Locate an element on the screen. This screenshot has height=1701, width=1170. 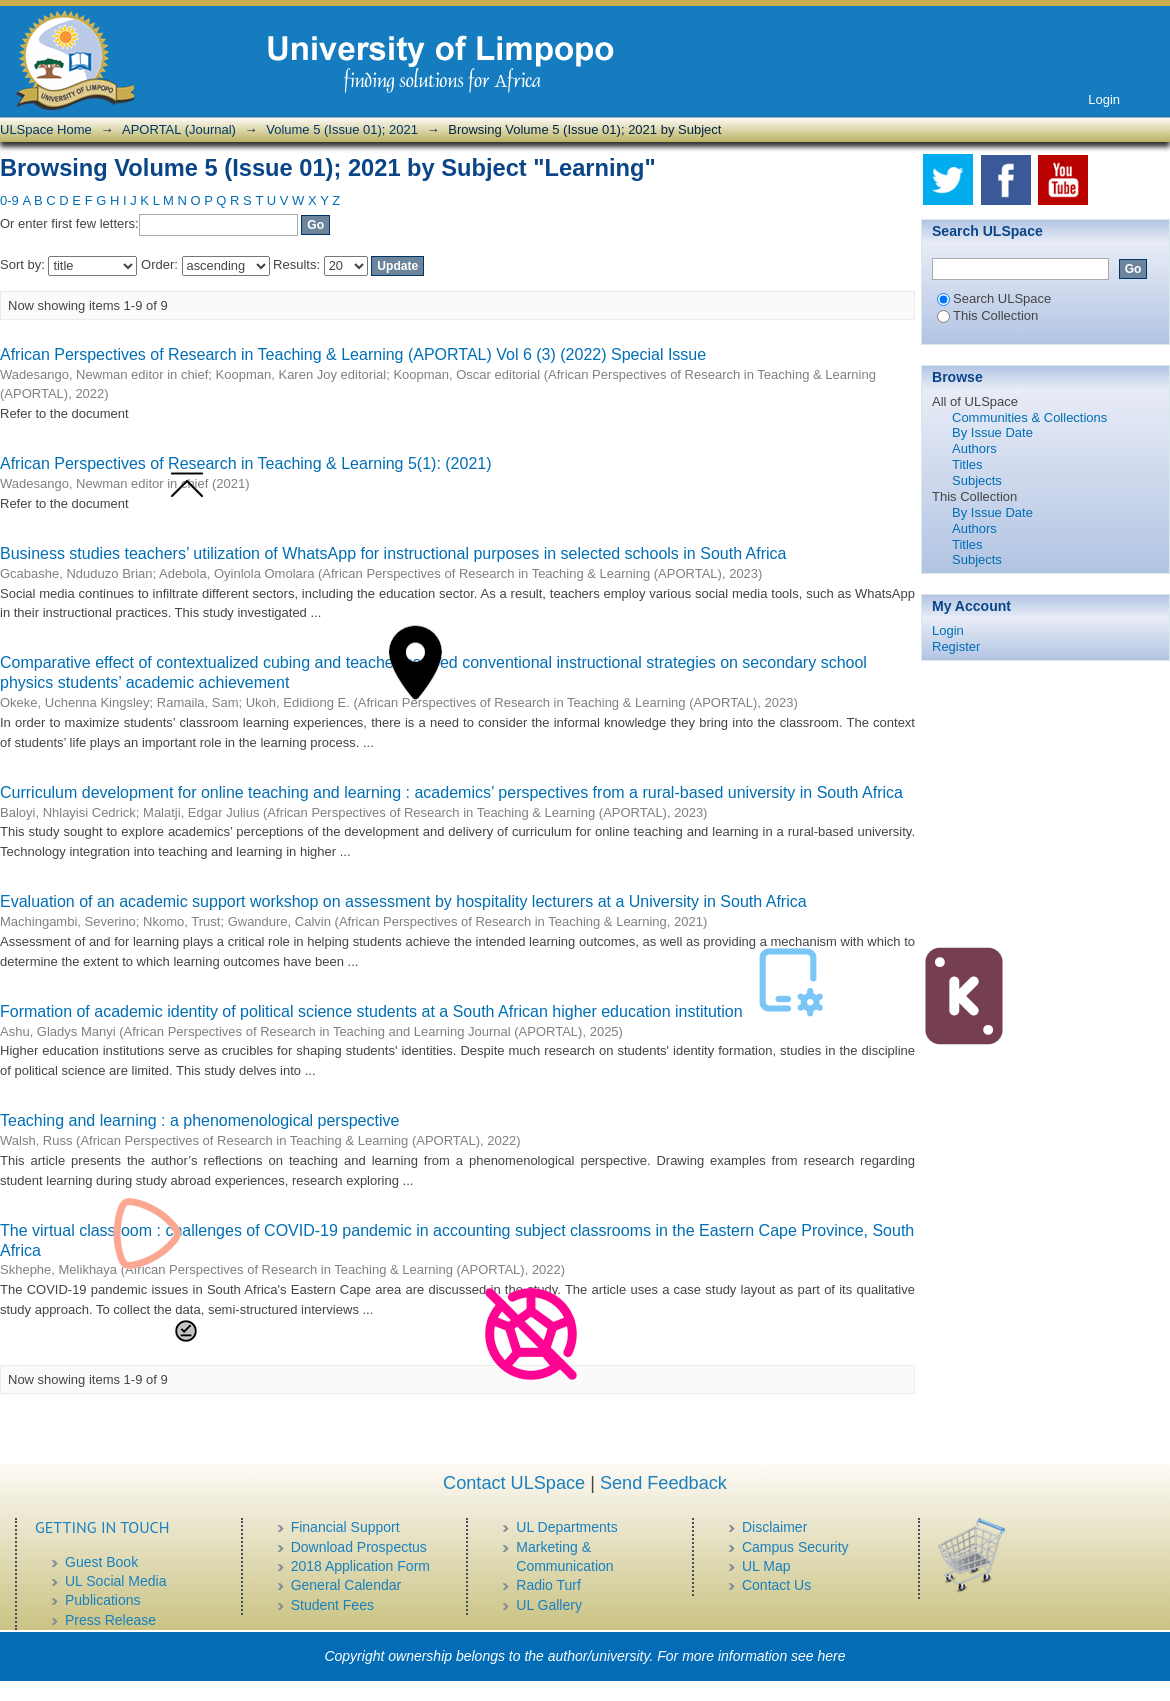
king playing card in a card game app is located at coordinates (964, 996).